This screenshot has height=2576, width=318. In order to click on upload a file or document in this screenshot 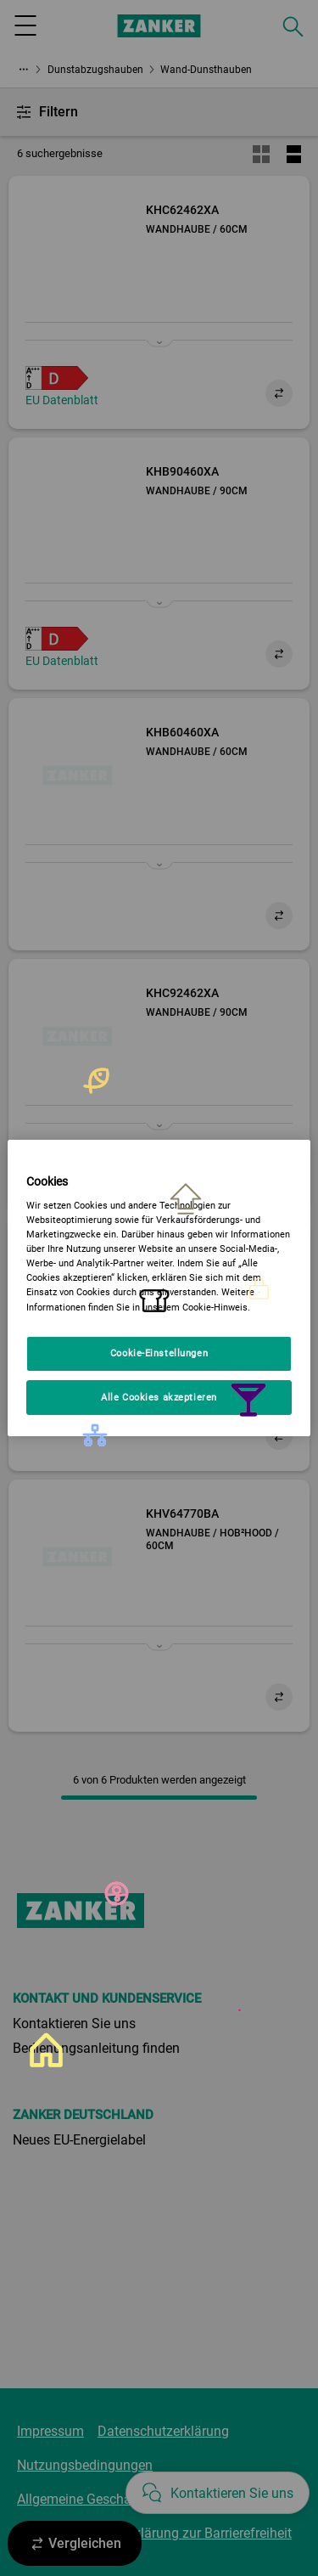, I will do `click(186, 1200)`.